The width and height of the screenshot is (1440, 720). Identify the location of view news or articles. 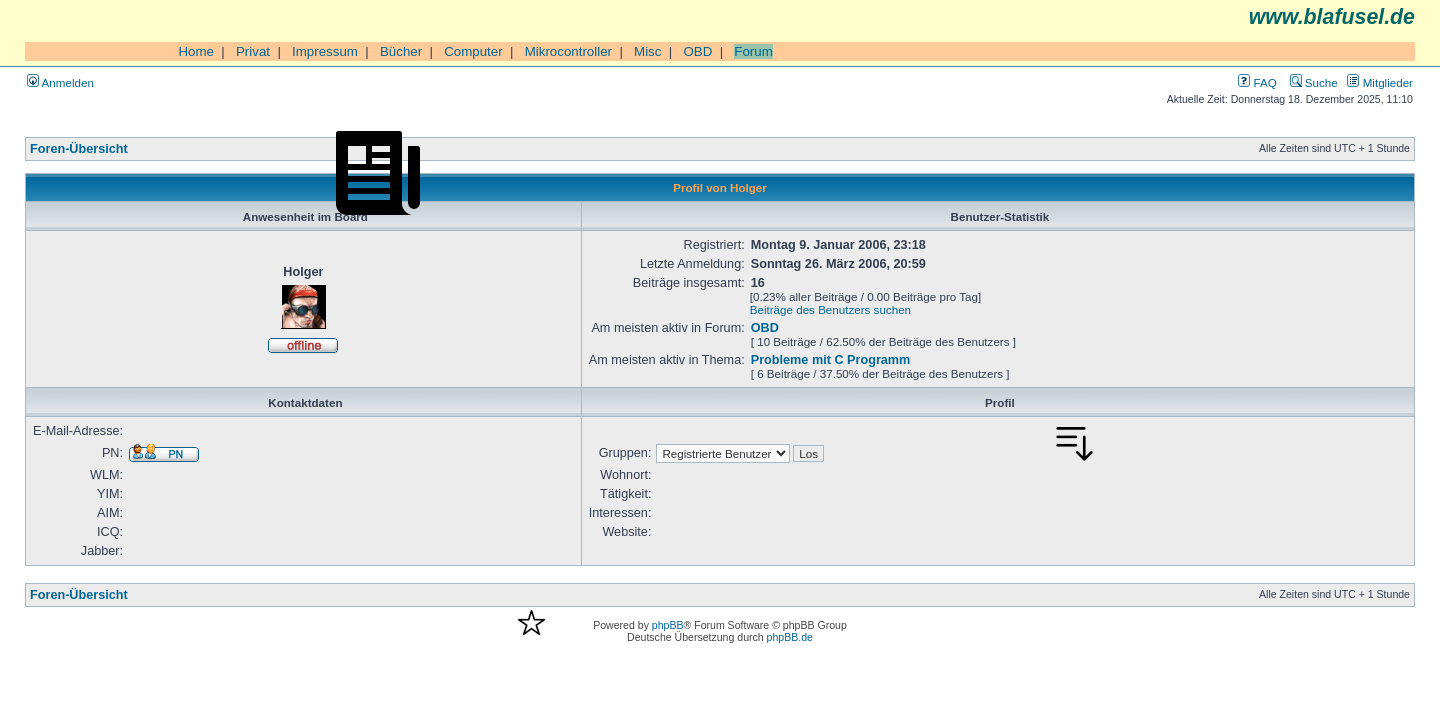
(378, 173).